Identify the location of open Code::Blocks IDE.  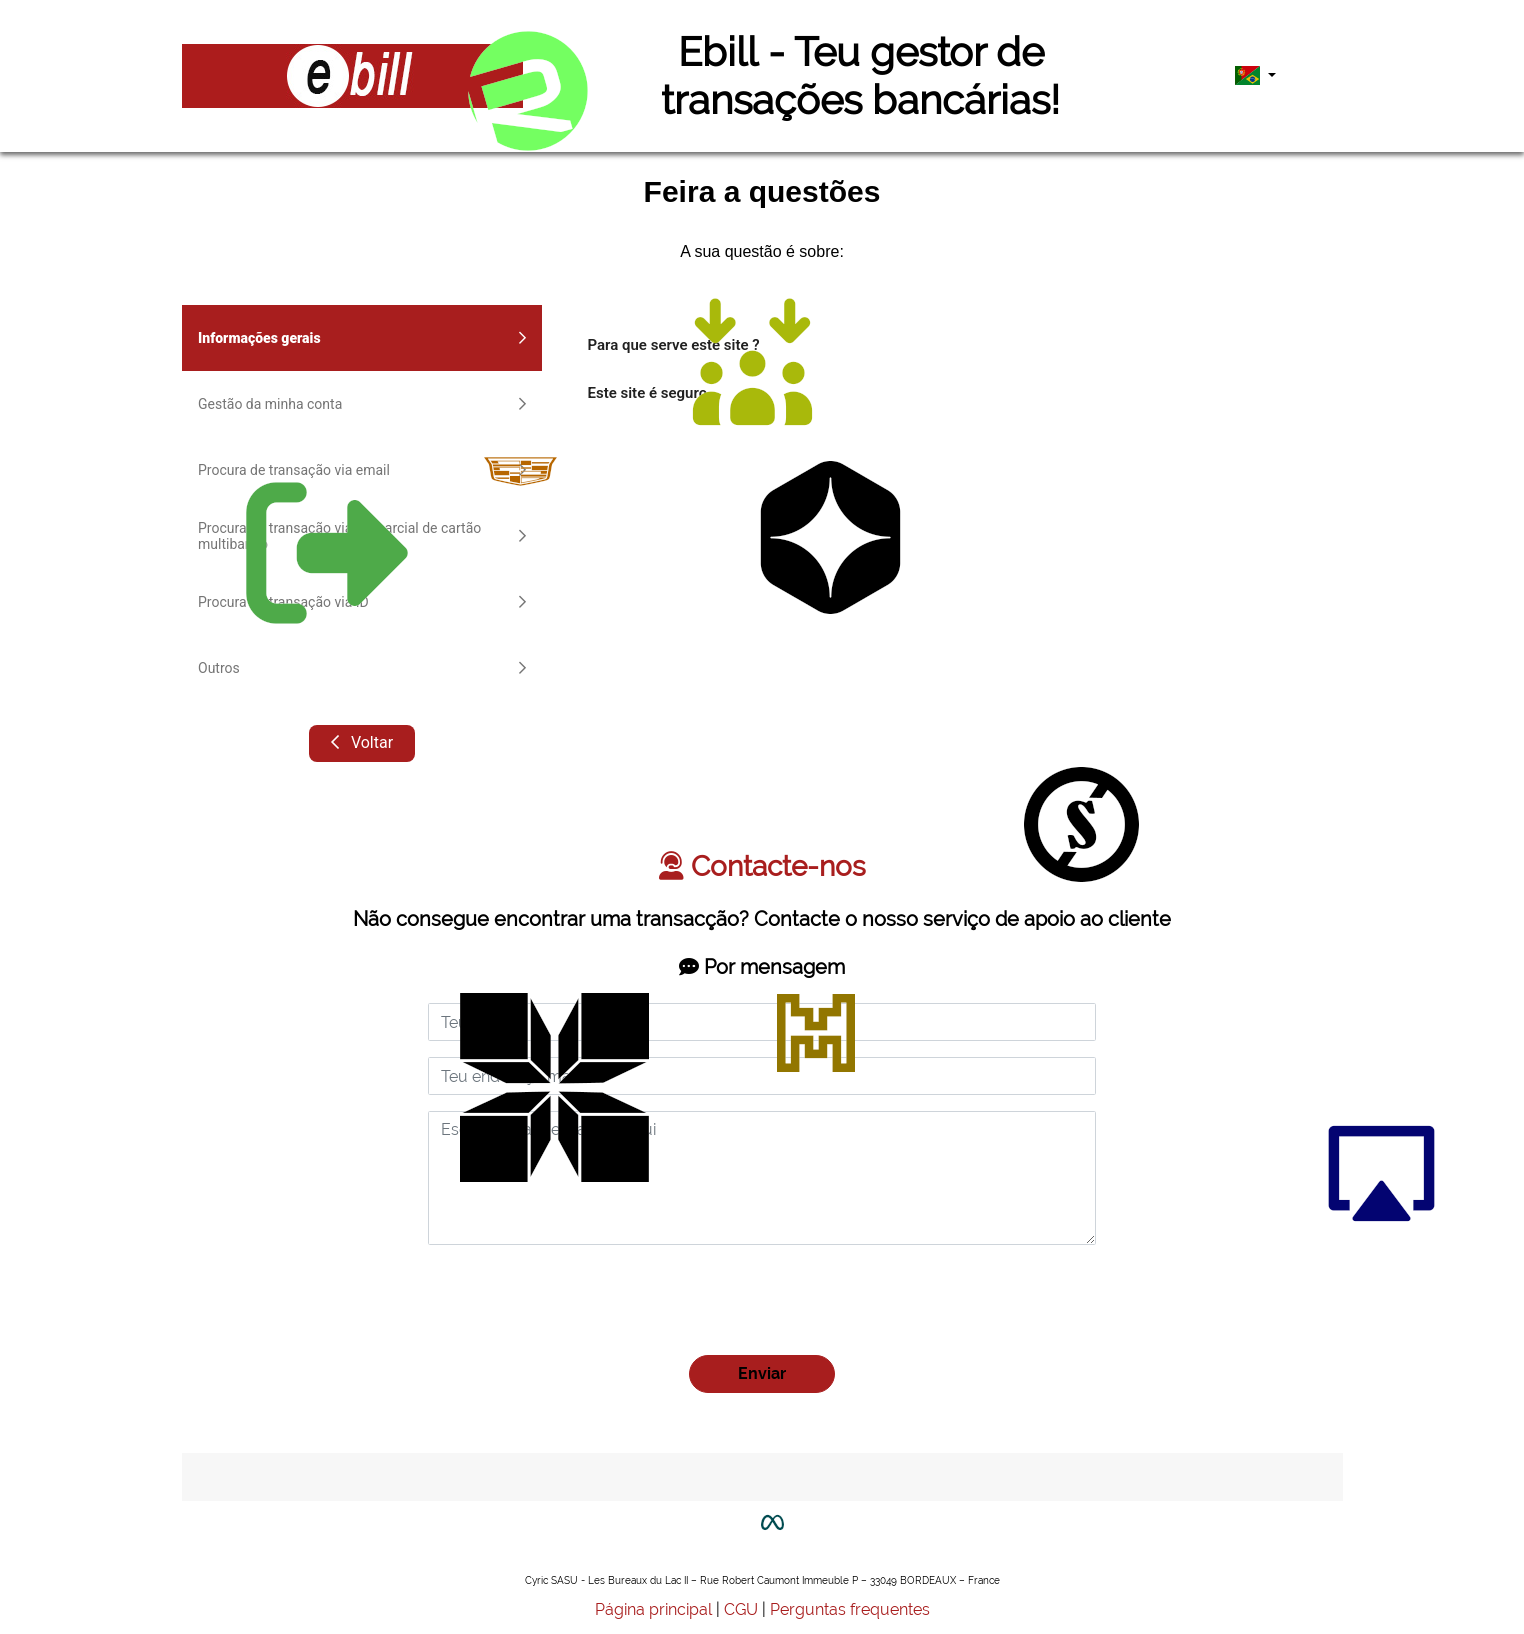
(554, 1087).